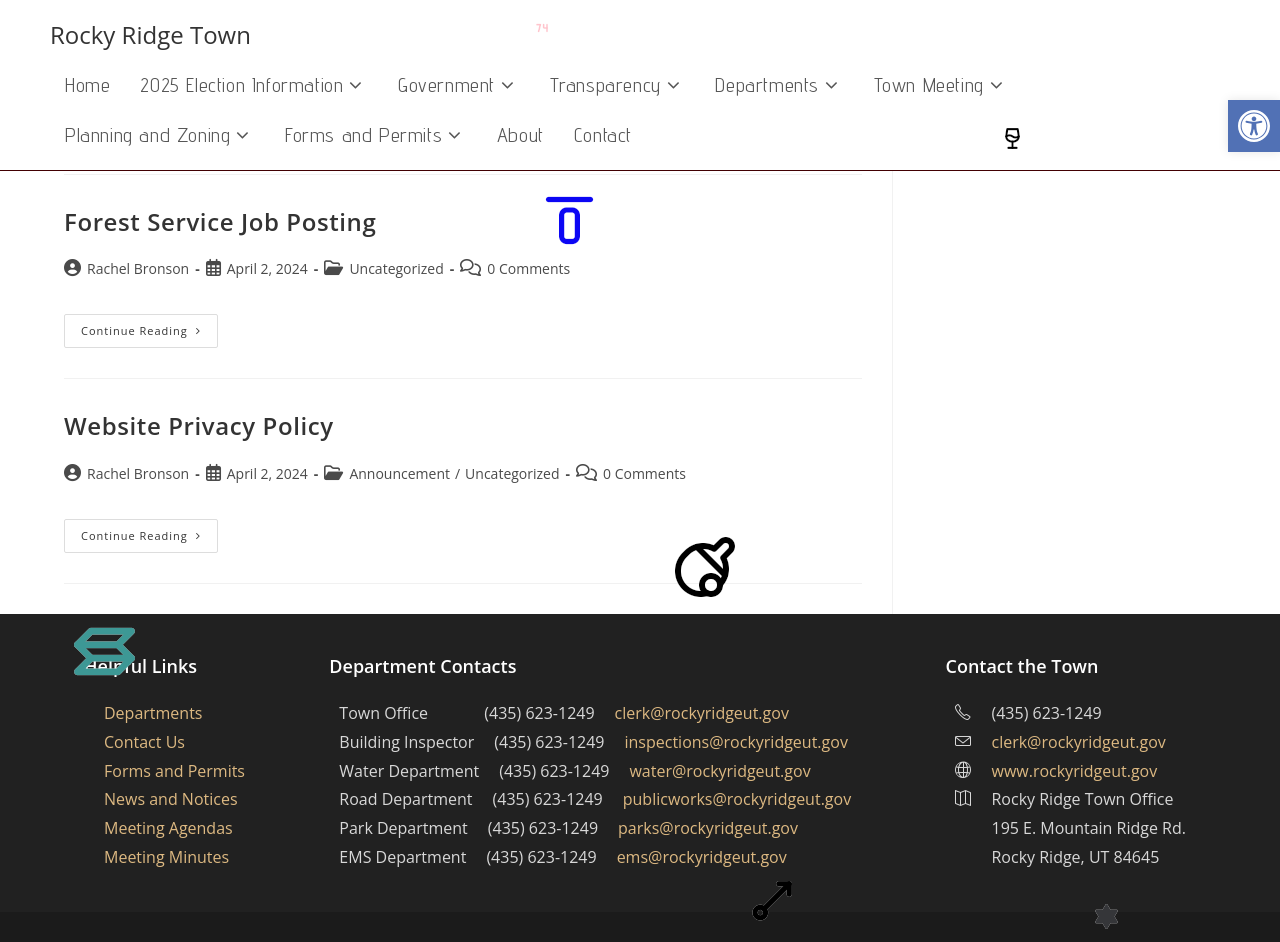  Describe the element at coordinates (542, 28) in the screenshot. I see `displays the number 74 as a label or count indicator` at that location.